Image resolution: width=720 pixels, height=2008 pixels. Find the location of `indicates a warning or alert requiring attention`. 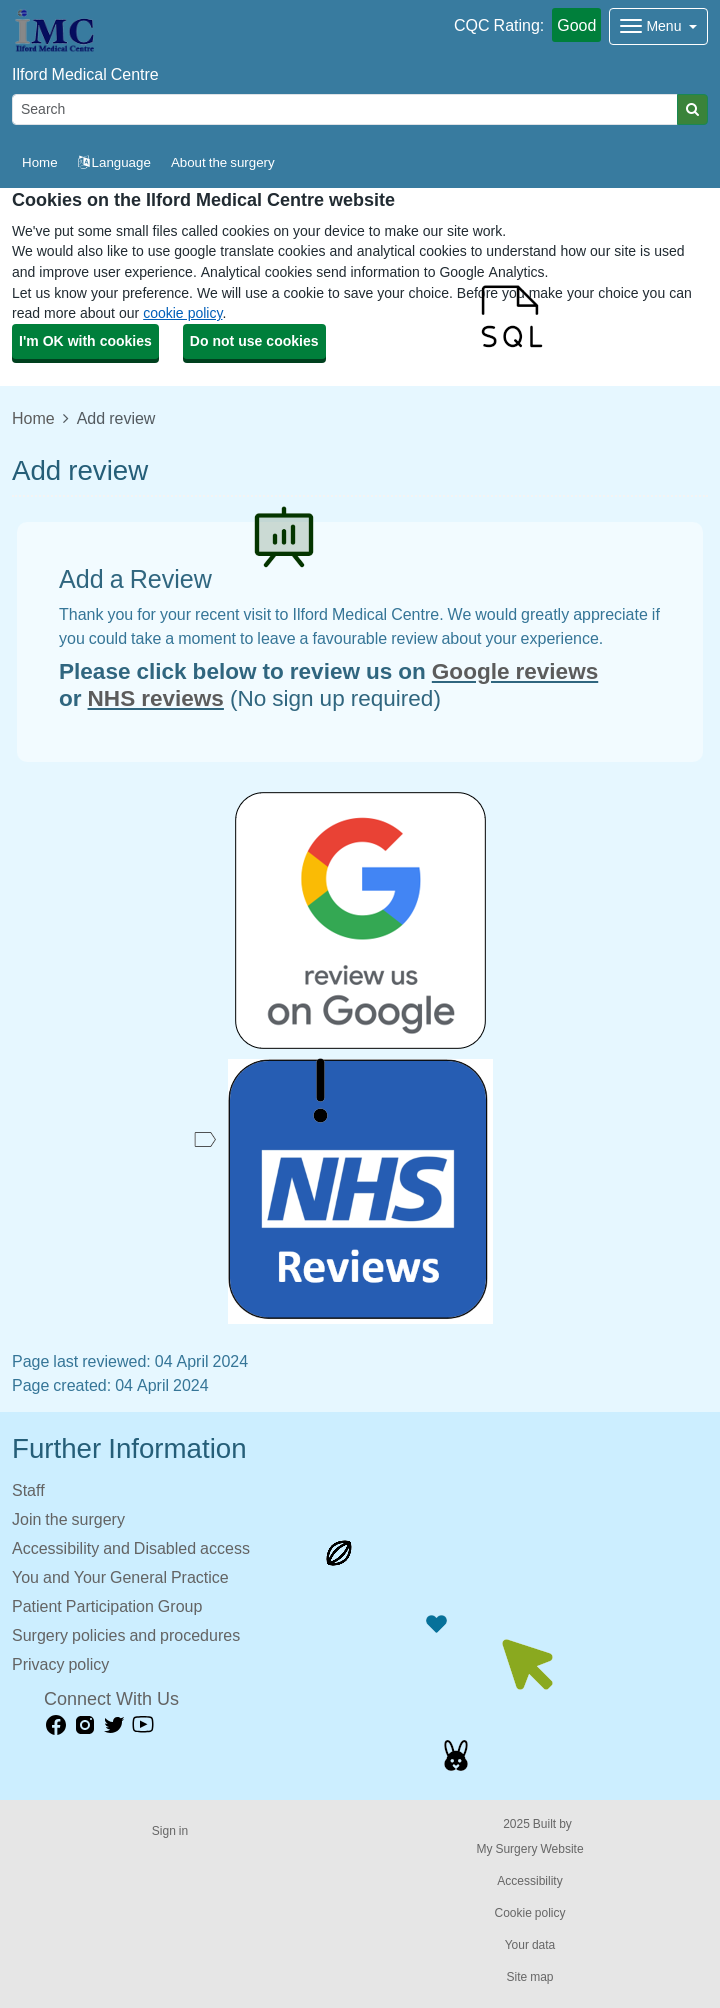

indicates a warning or alert requiring attention is located at coordinates (320, 1090).